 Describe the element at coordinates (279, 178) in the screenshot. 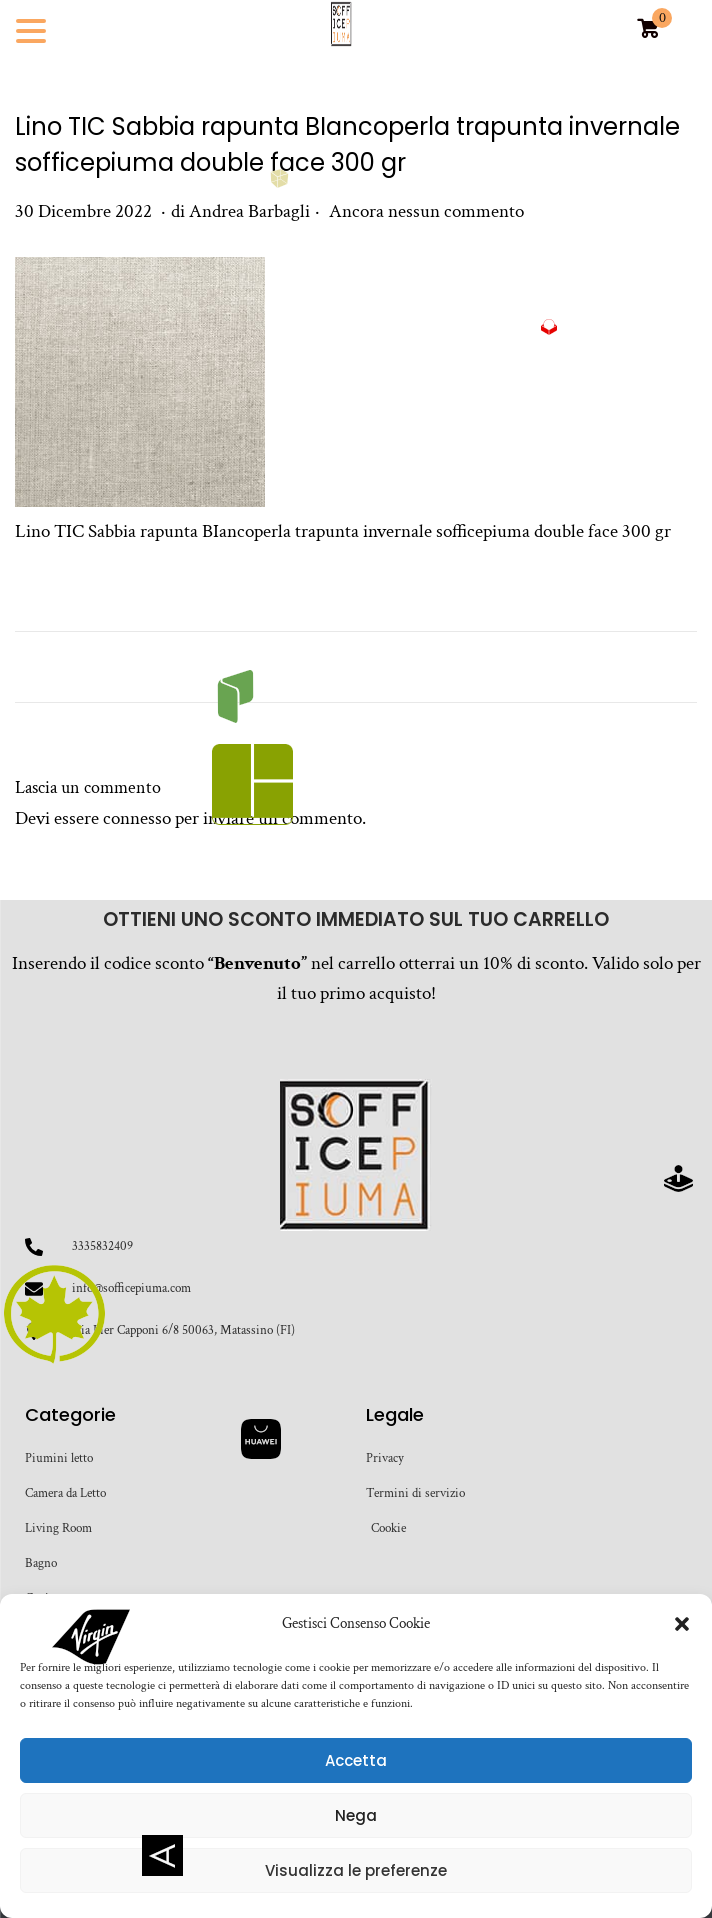

I see `gtk toolkit logo` at that location.